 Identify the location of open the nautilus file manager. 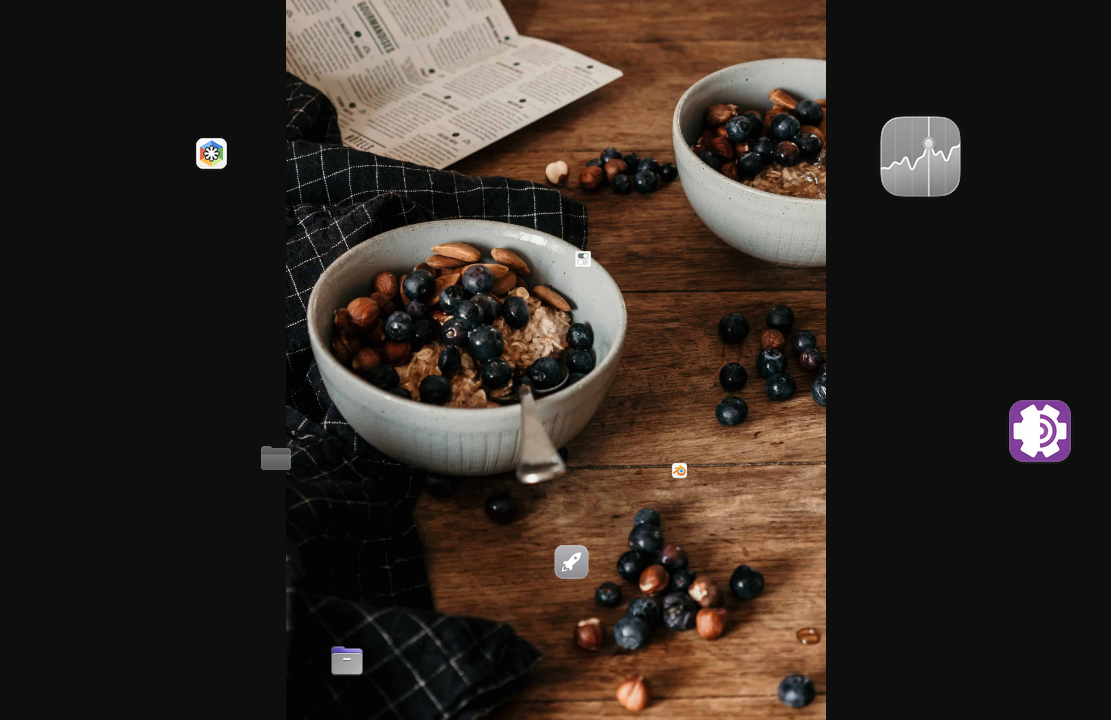
(347, 660).